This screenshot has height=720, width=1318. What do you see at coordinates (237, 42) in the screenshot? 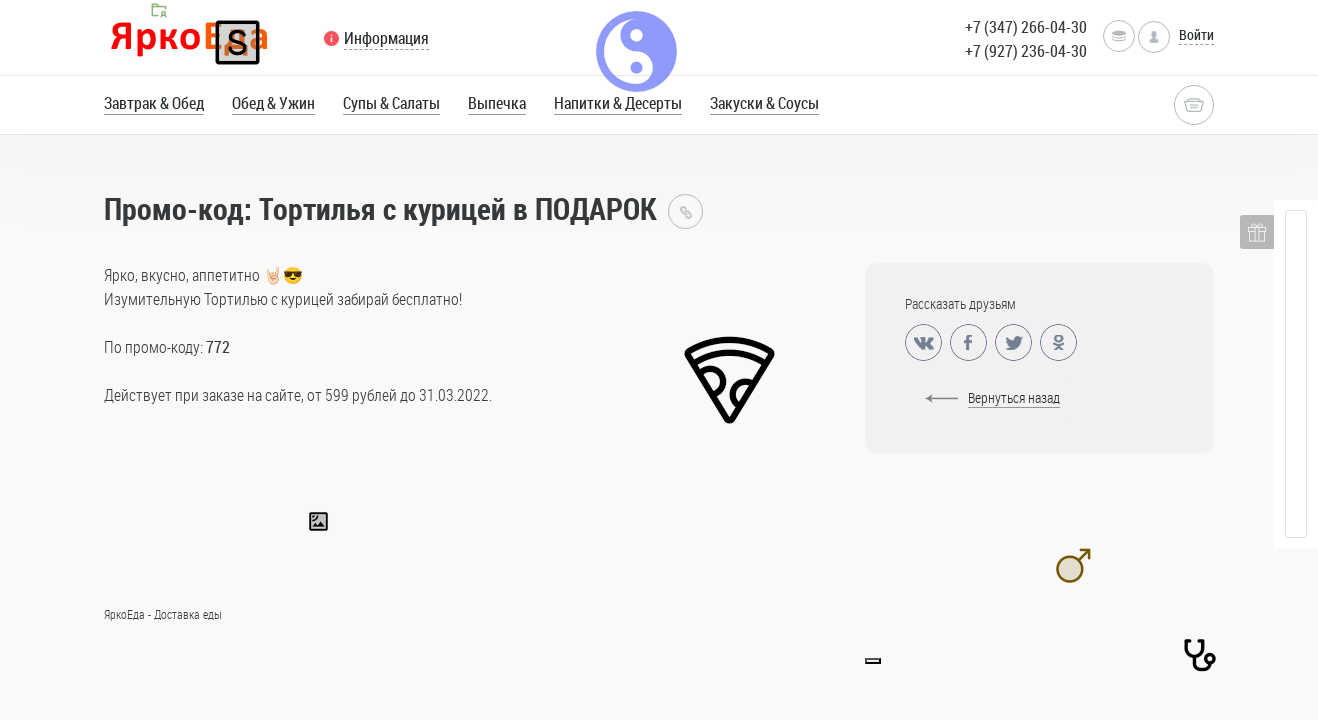
I see `link to Stripe payment services` at bounding box center [237, 42].